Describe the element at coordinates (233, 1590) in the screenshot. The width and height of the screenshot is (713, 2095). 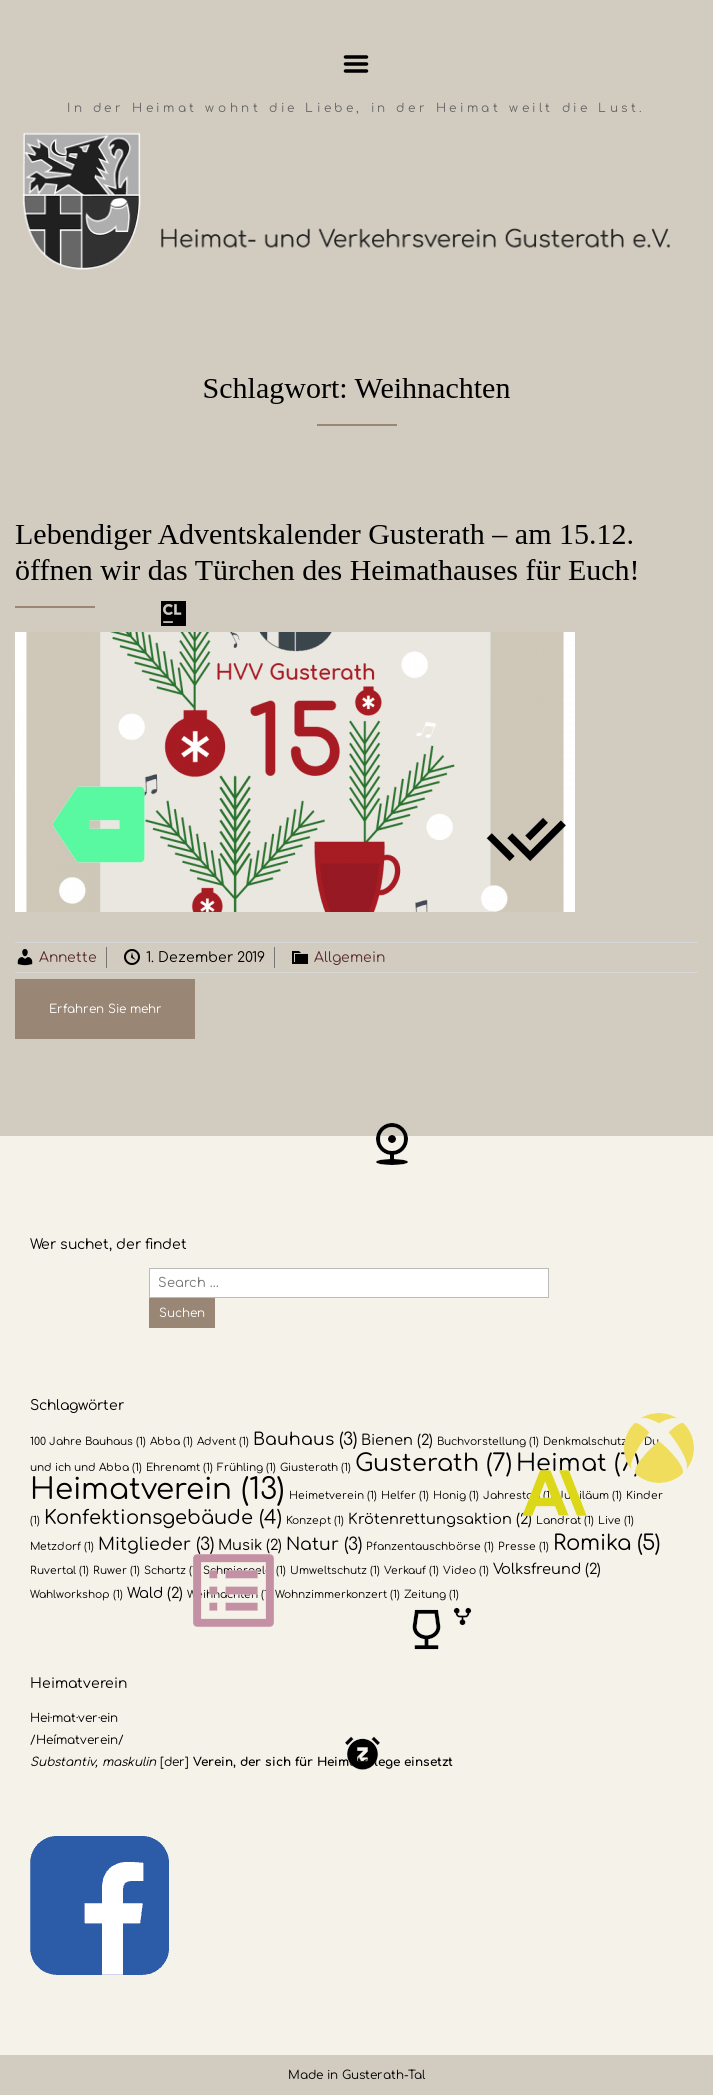
I see `switch to list view` at that location.